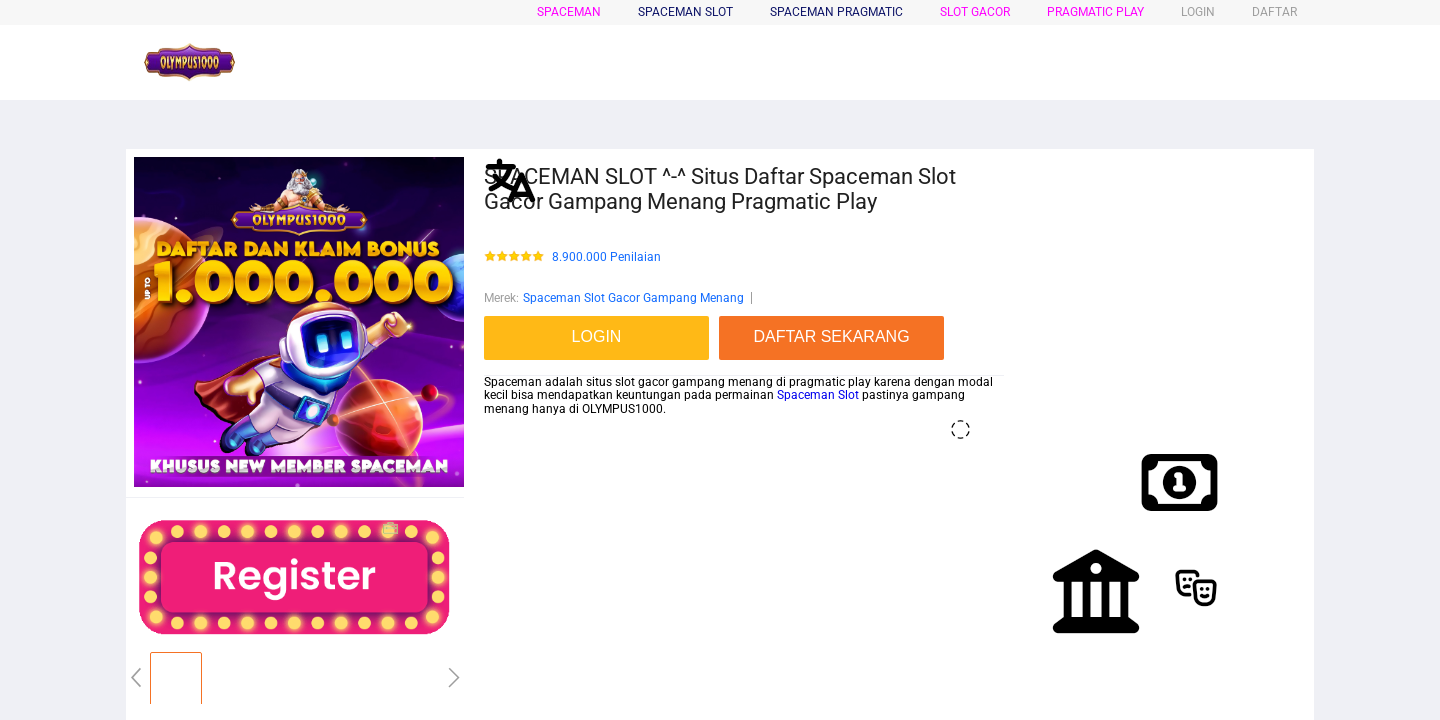 Image resolution: width=1440 pixels, height=720 pixels. What do you see at coordinates (510, 180) in the screenshot?
I see `change language settings` at bounding box center [510, 180].